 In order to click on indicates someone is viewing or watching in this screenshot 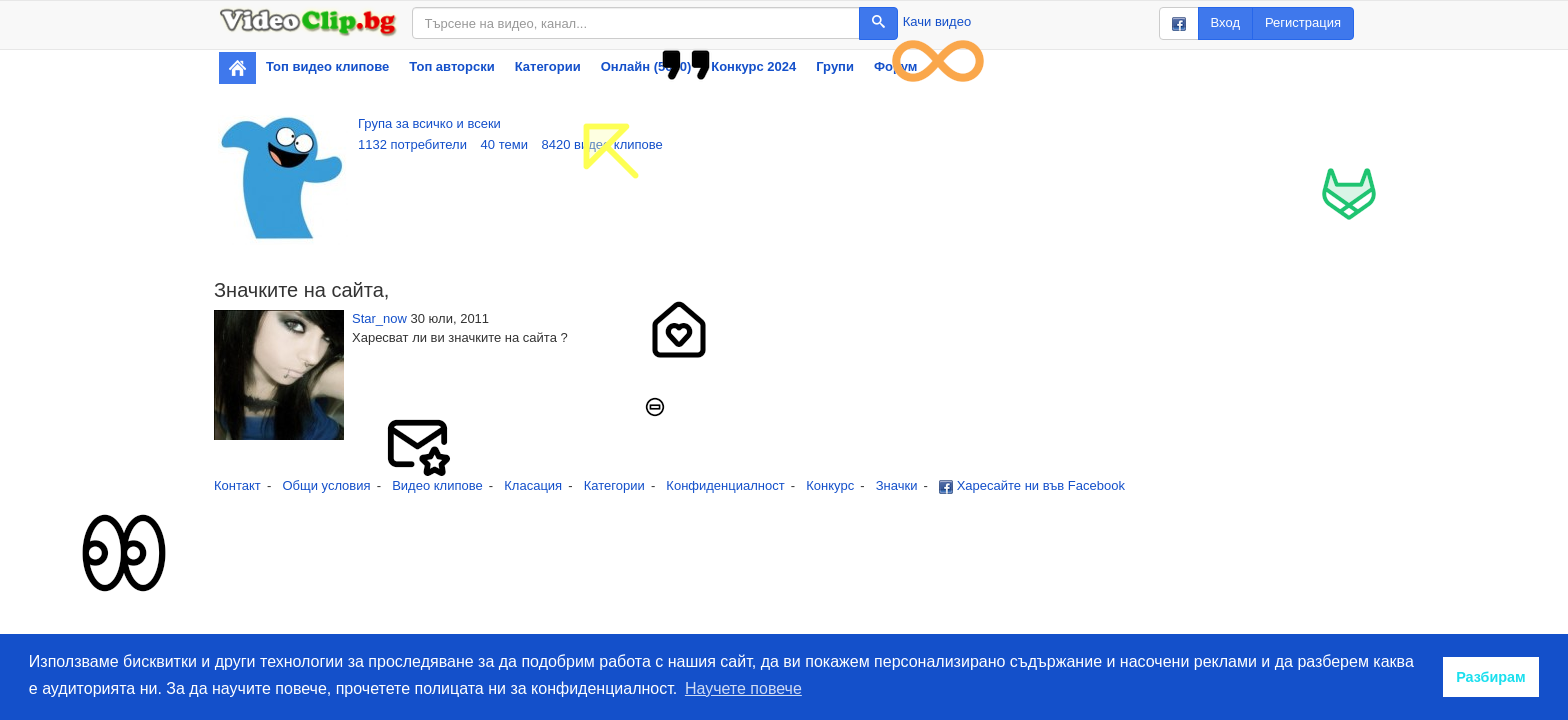, I will do `click(124, 553)`.